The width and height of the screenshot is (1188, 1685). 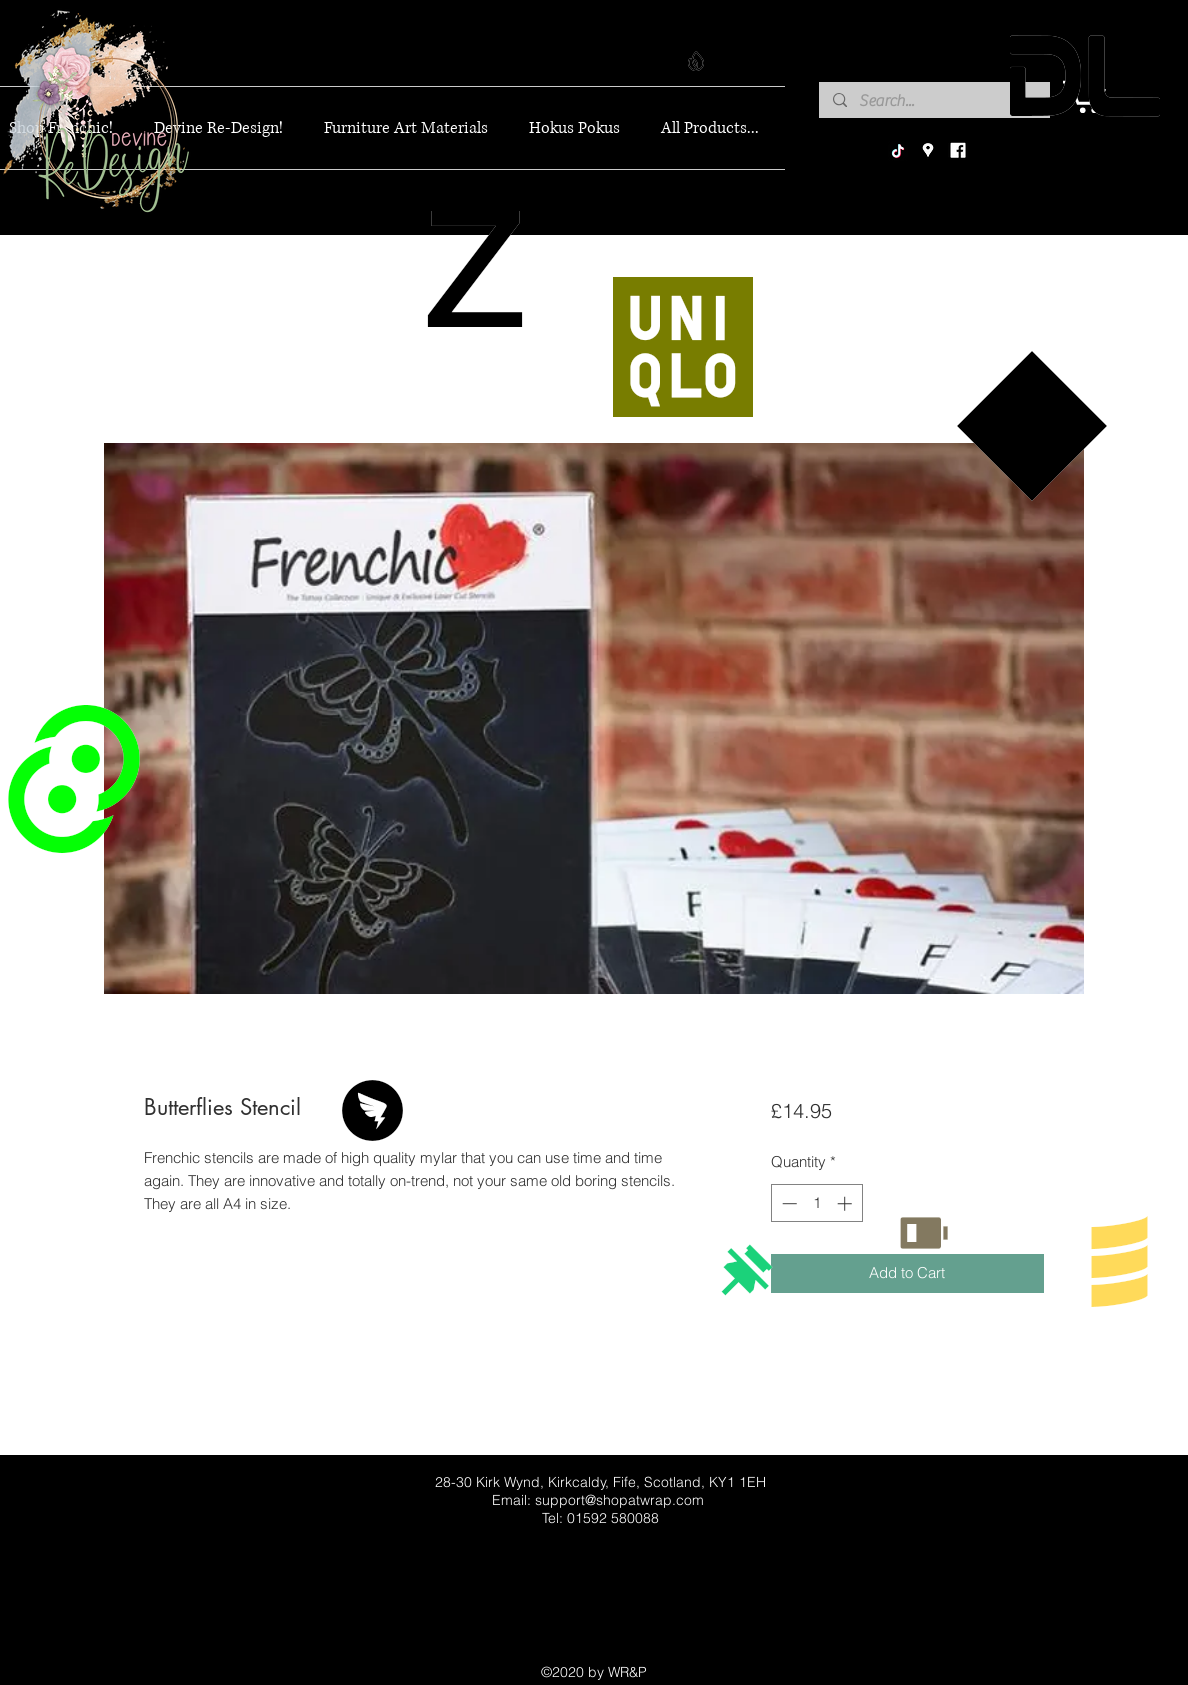 I want to click on open DingTalk messaging app, so click(x=372, y=1110).